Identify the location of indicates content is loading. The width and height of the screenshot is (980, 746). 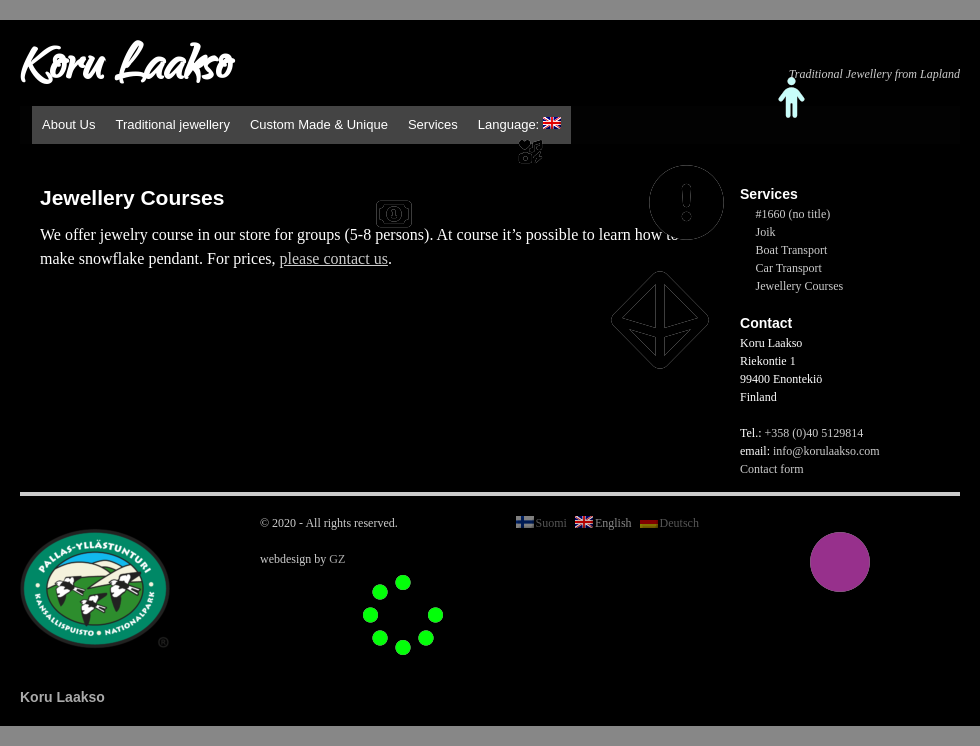
(403, 615).